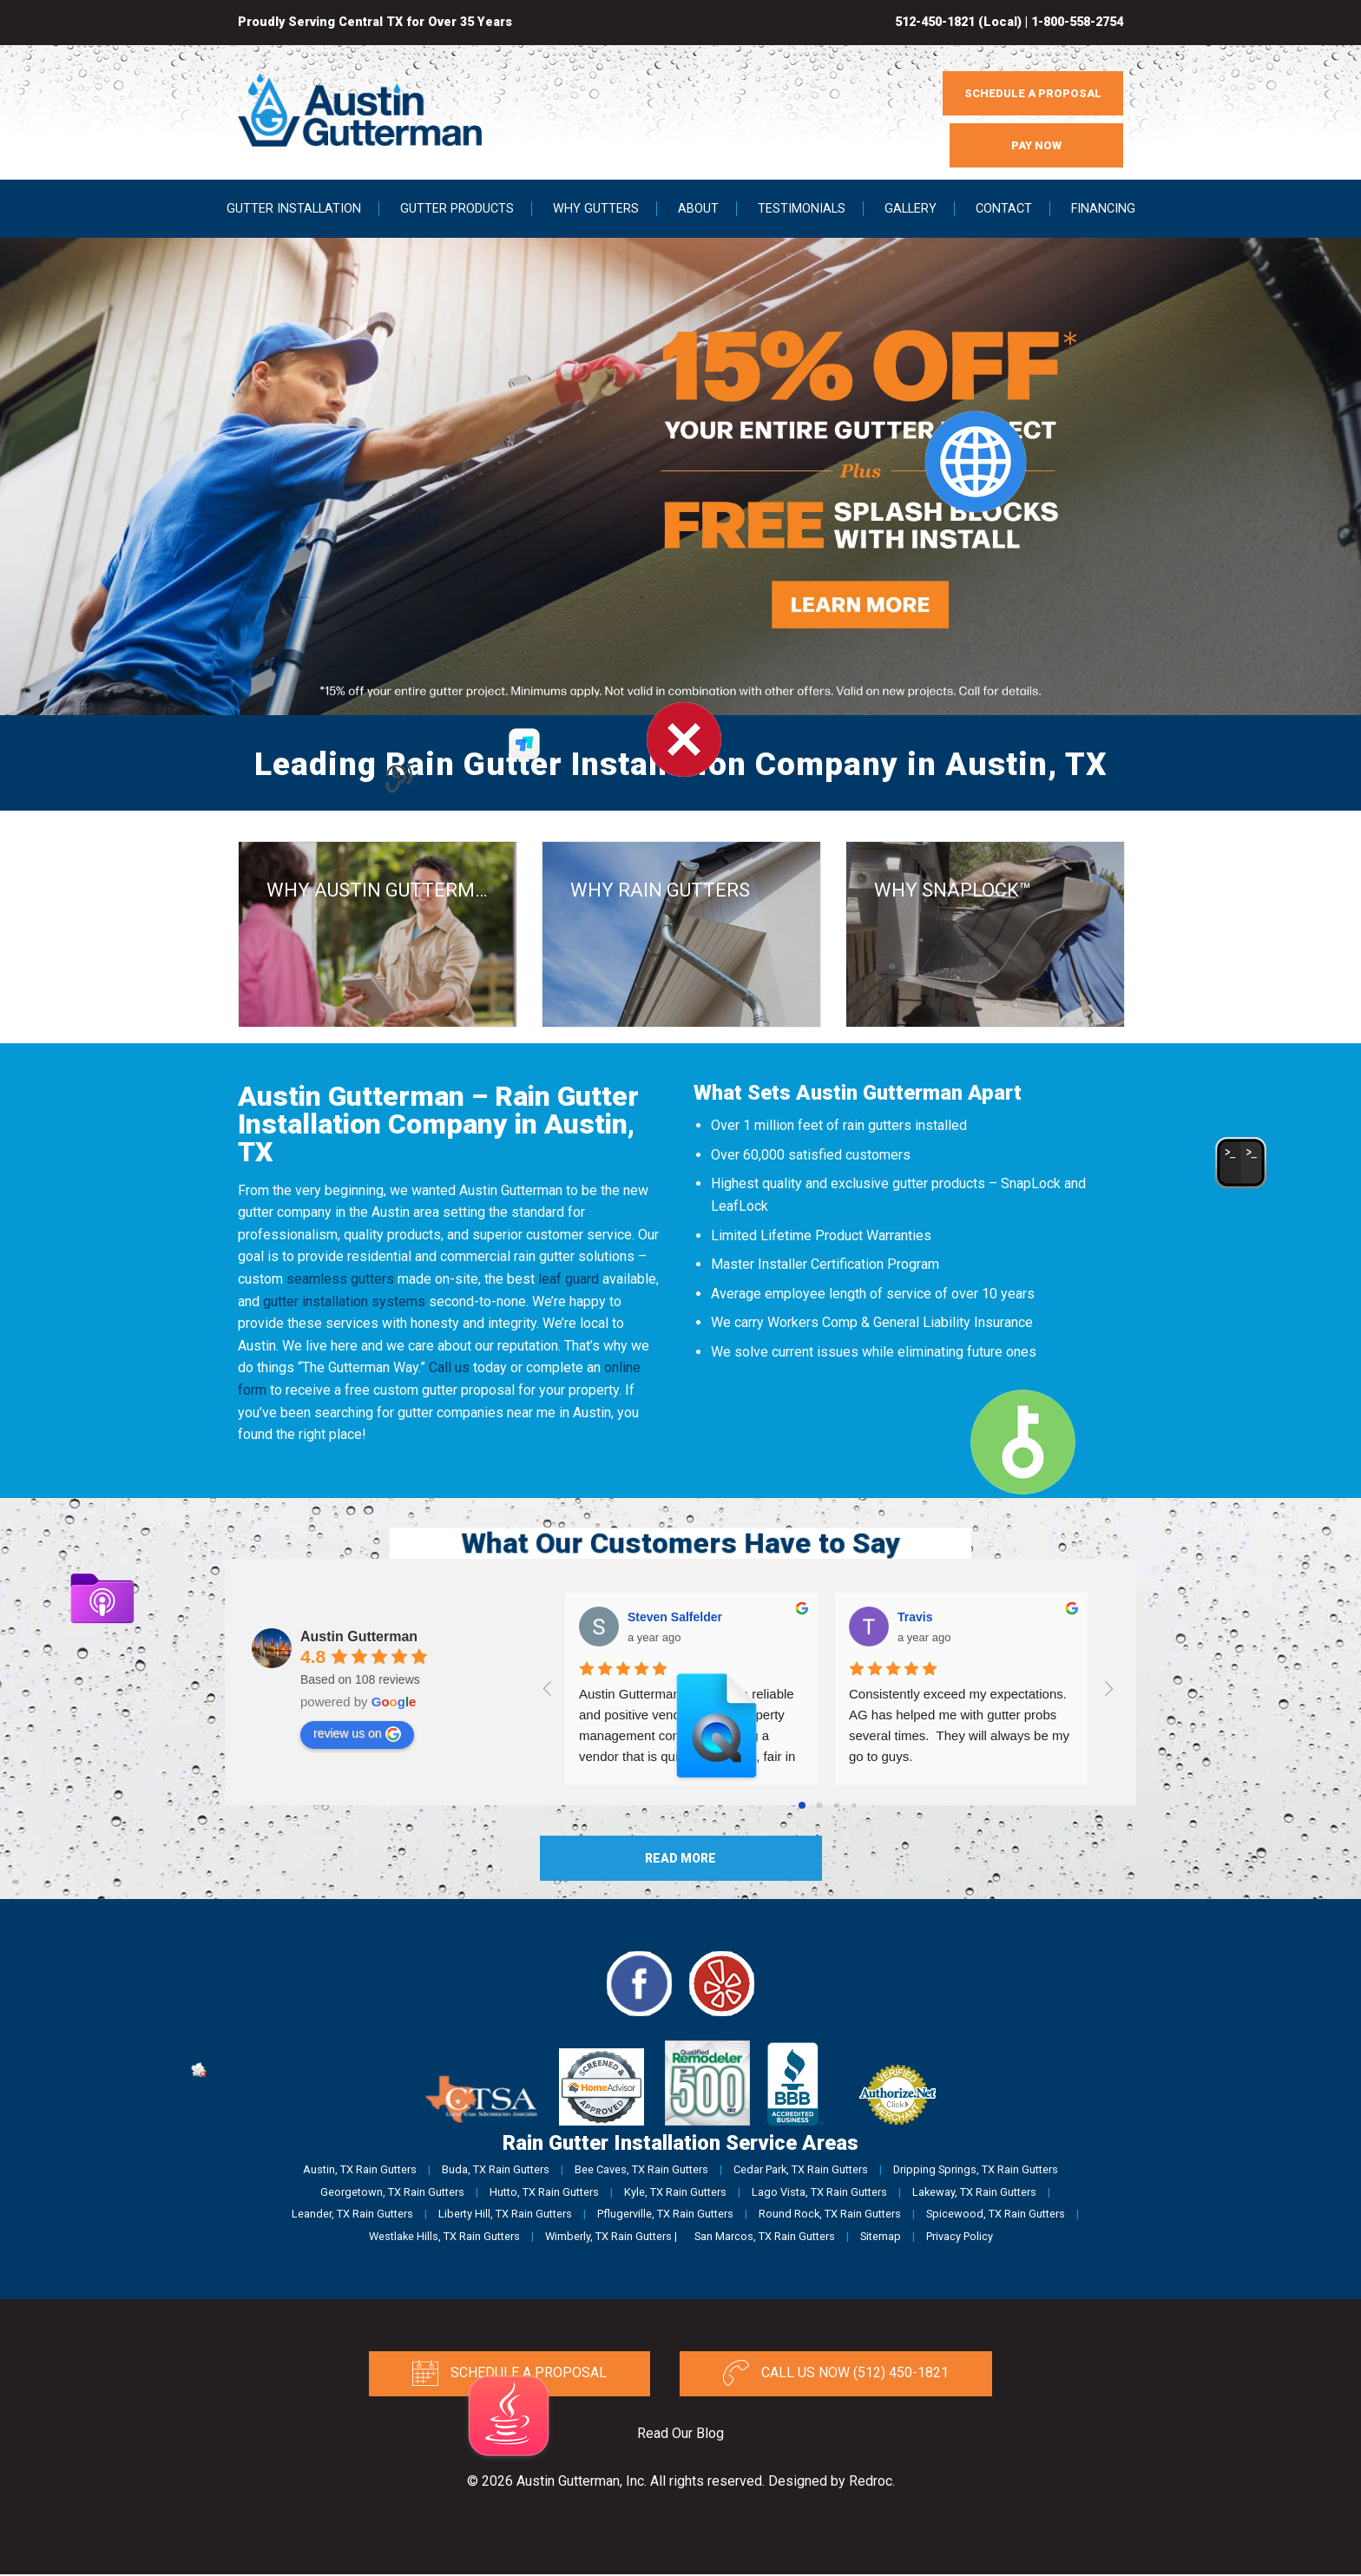 Image resolution: width=1361 pixels, height=2576 pixels. I want to click on indicates an unlocked or decrypted file/folder, so click(1022, 1442).